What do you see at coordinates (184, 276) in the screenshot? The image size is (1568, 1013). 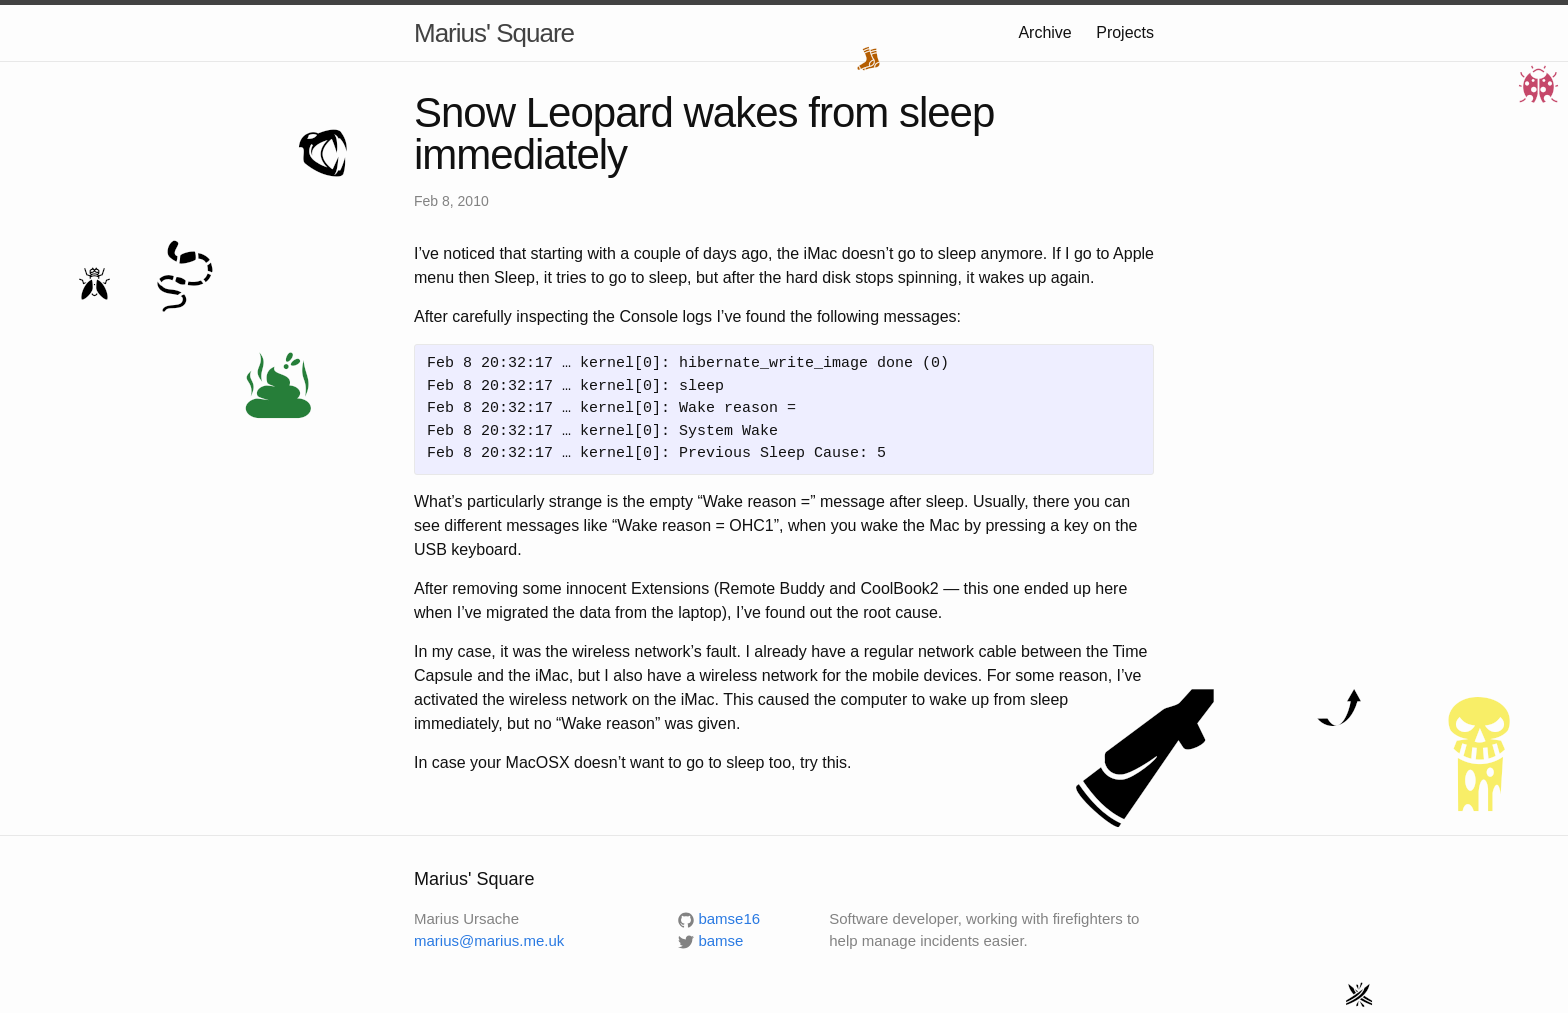 I see `earthworm creature in a game context` at bounding box center [184, 276].